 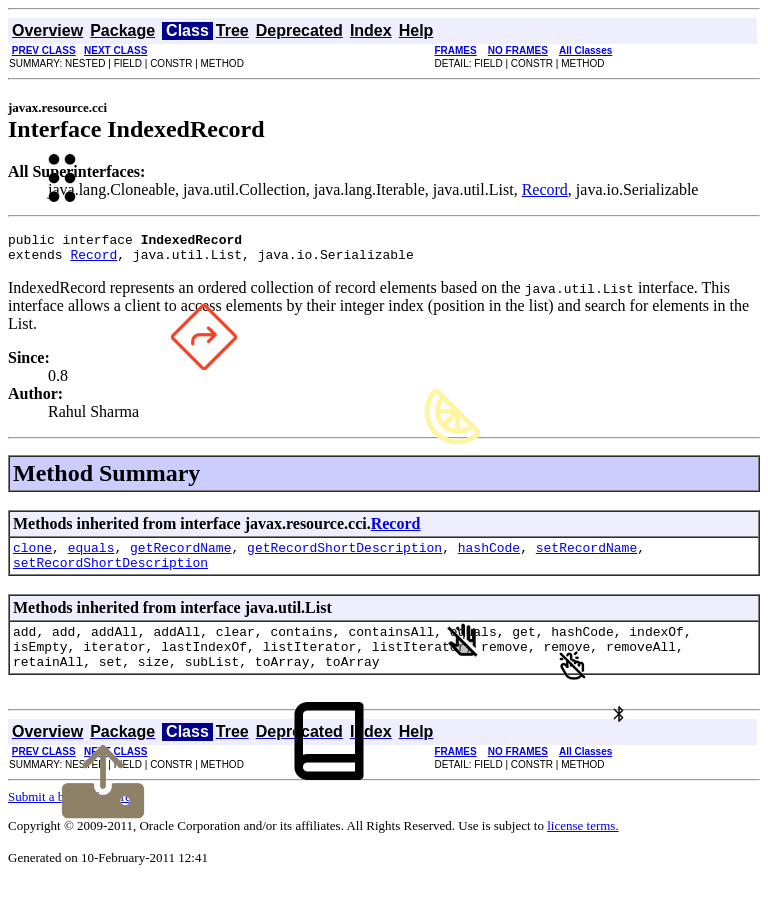 I want to click on do not touch or interact with this element, so click(x=463, y=640).